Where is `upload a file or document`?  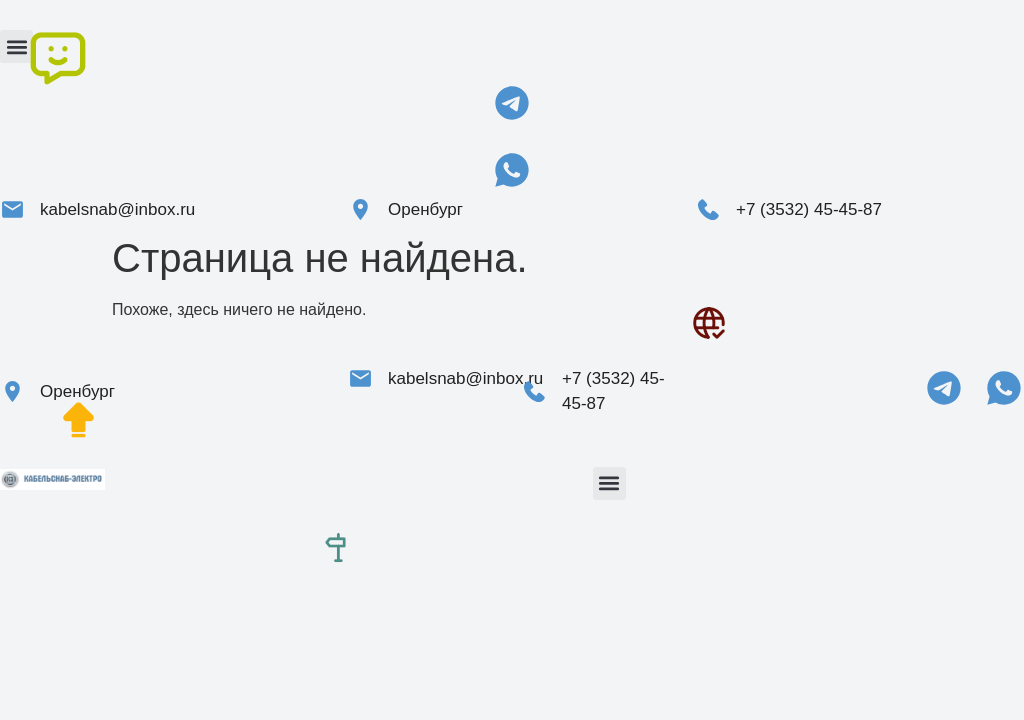 upload a file or document is located at coordinates (78, 419).